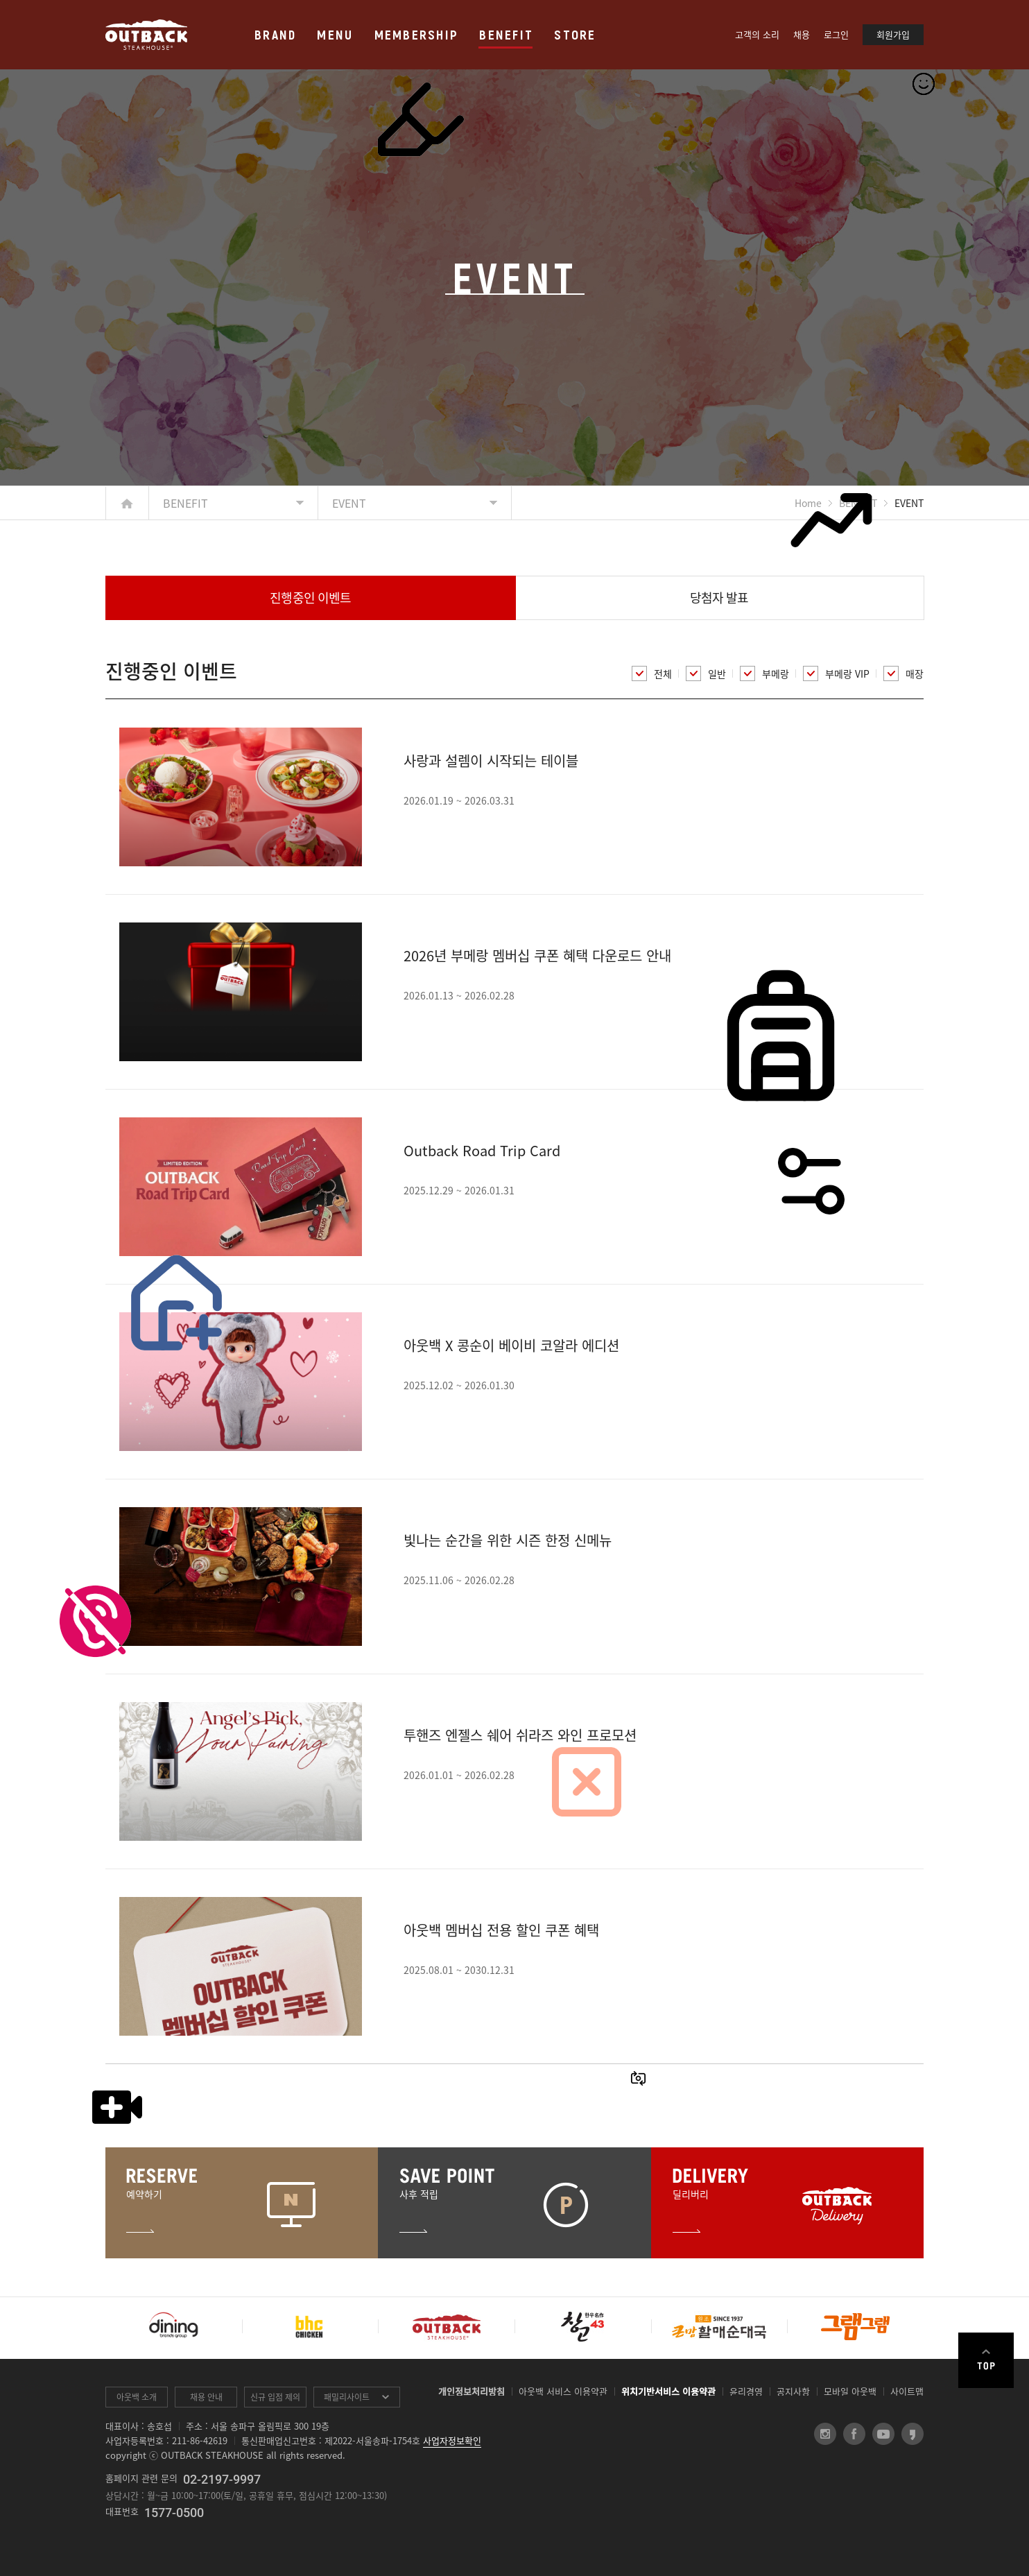 The image size is (1029, 2576). Describe the element at coordinates (587, 1782) in the screenshot. I see `close or dismiss a dialog box` at that location.